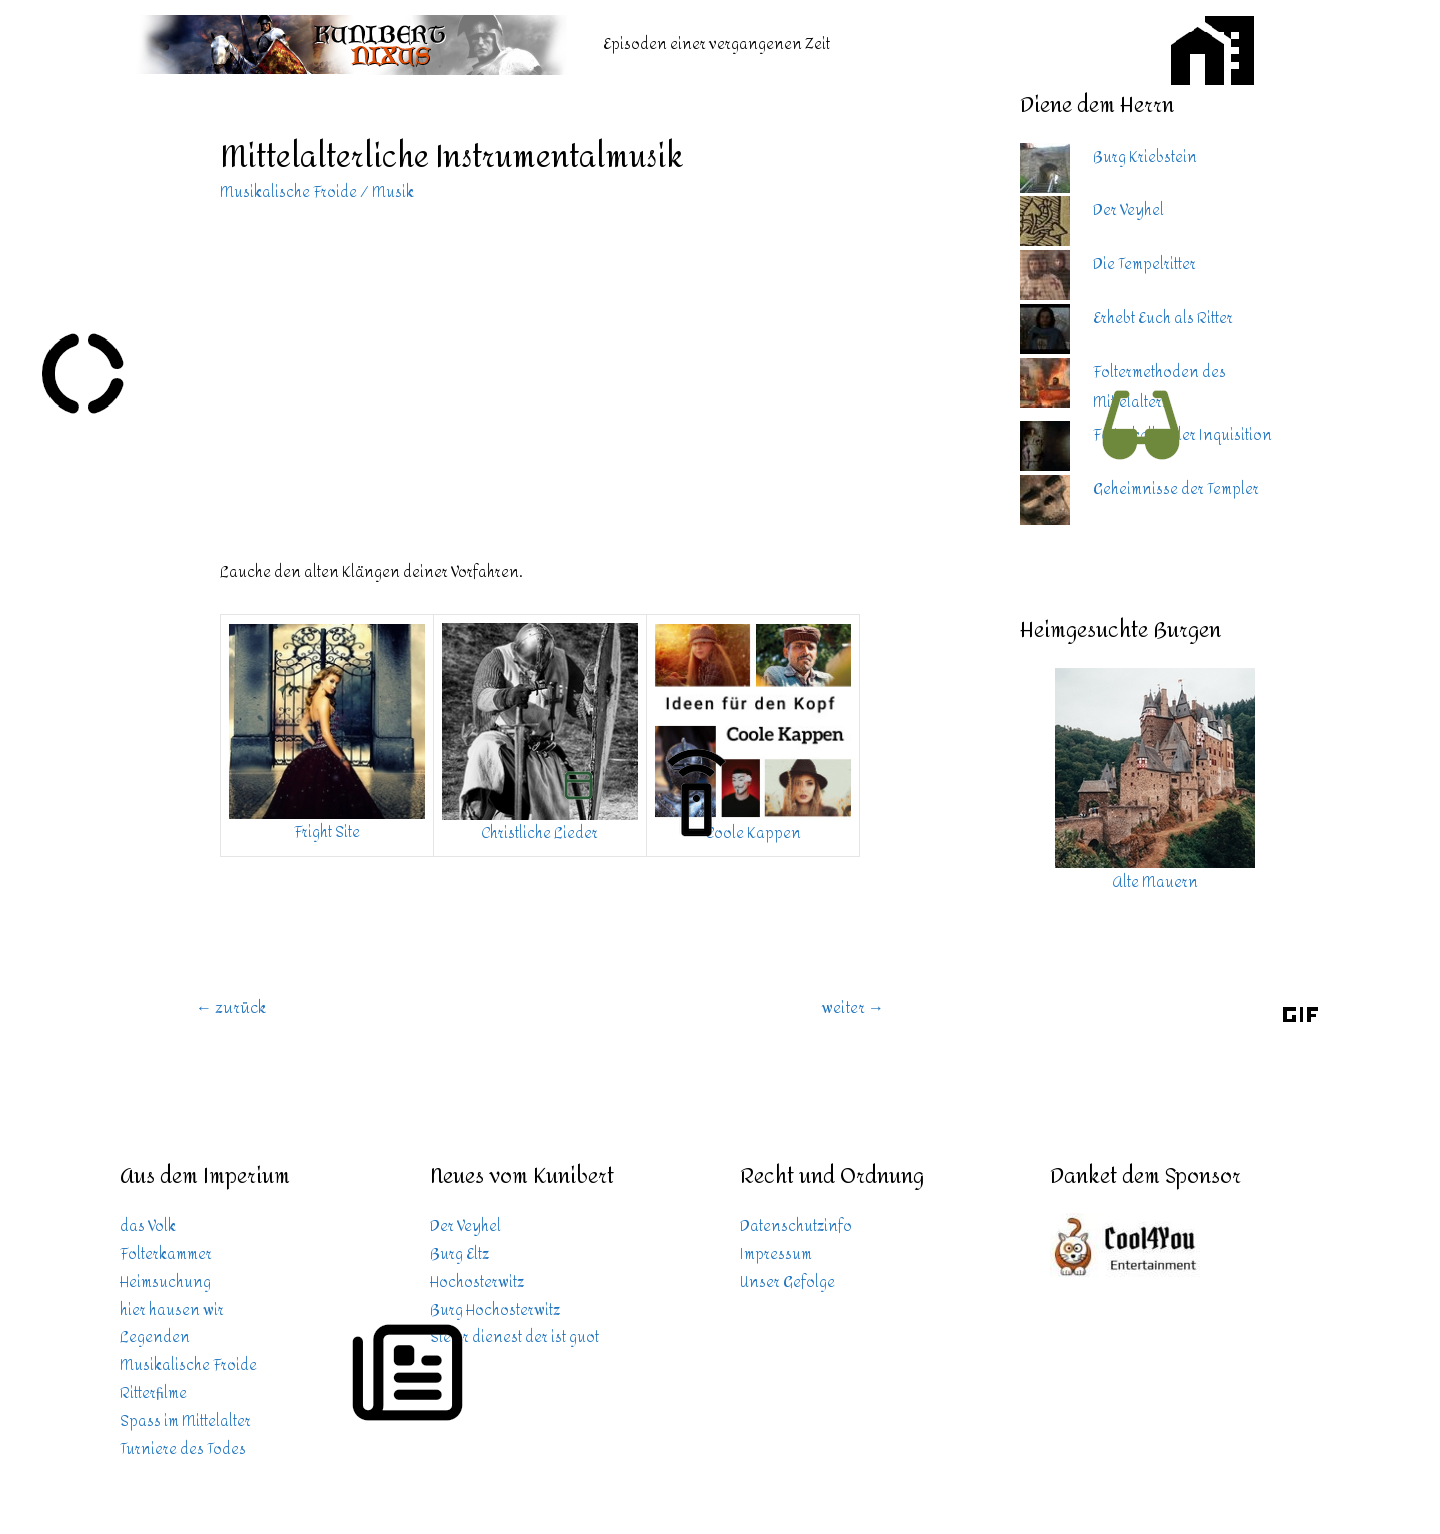 The image size is (1440, 1534). I want to click on toggle the navigation bar visibility, so click(578, 785).